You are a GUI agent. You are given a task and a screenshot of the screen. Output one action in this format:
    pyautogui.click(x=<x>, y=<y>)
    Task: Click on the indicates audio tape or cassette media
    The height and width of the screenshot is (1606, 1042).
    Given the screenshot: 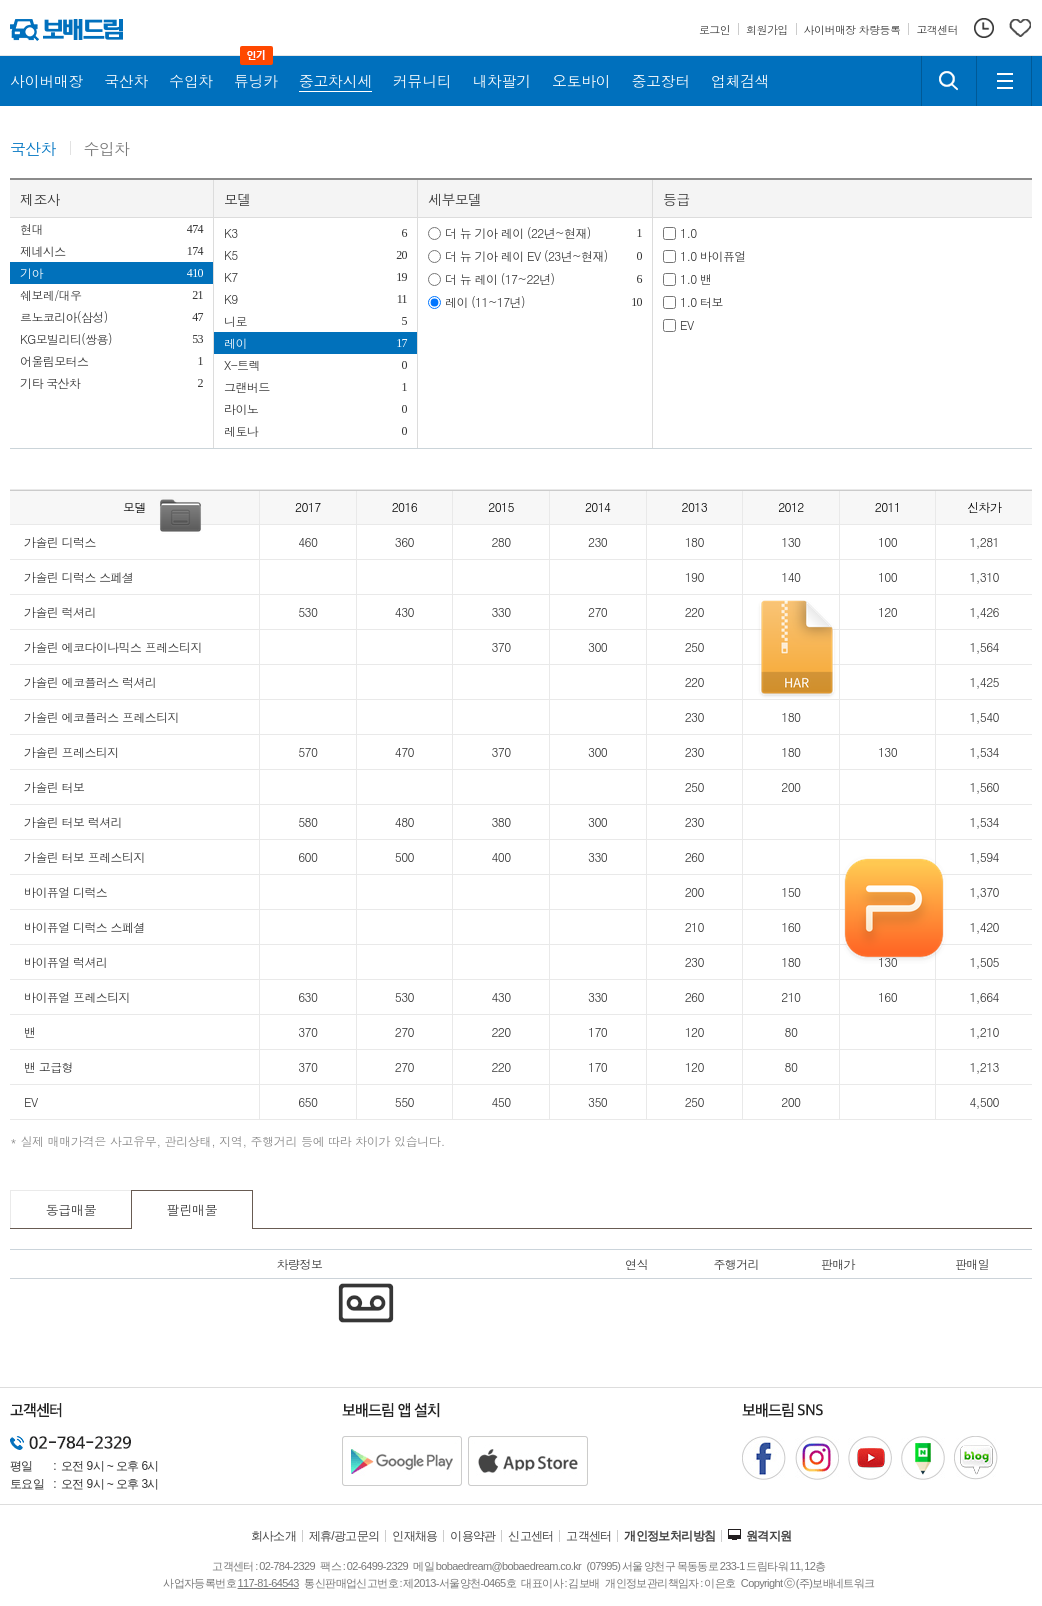 What is the action you would take?
    pyautogui.click(x=366, y=1303)
    